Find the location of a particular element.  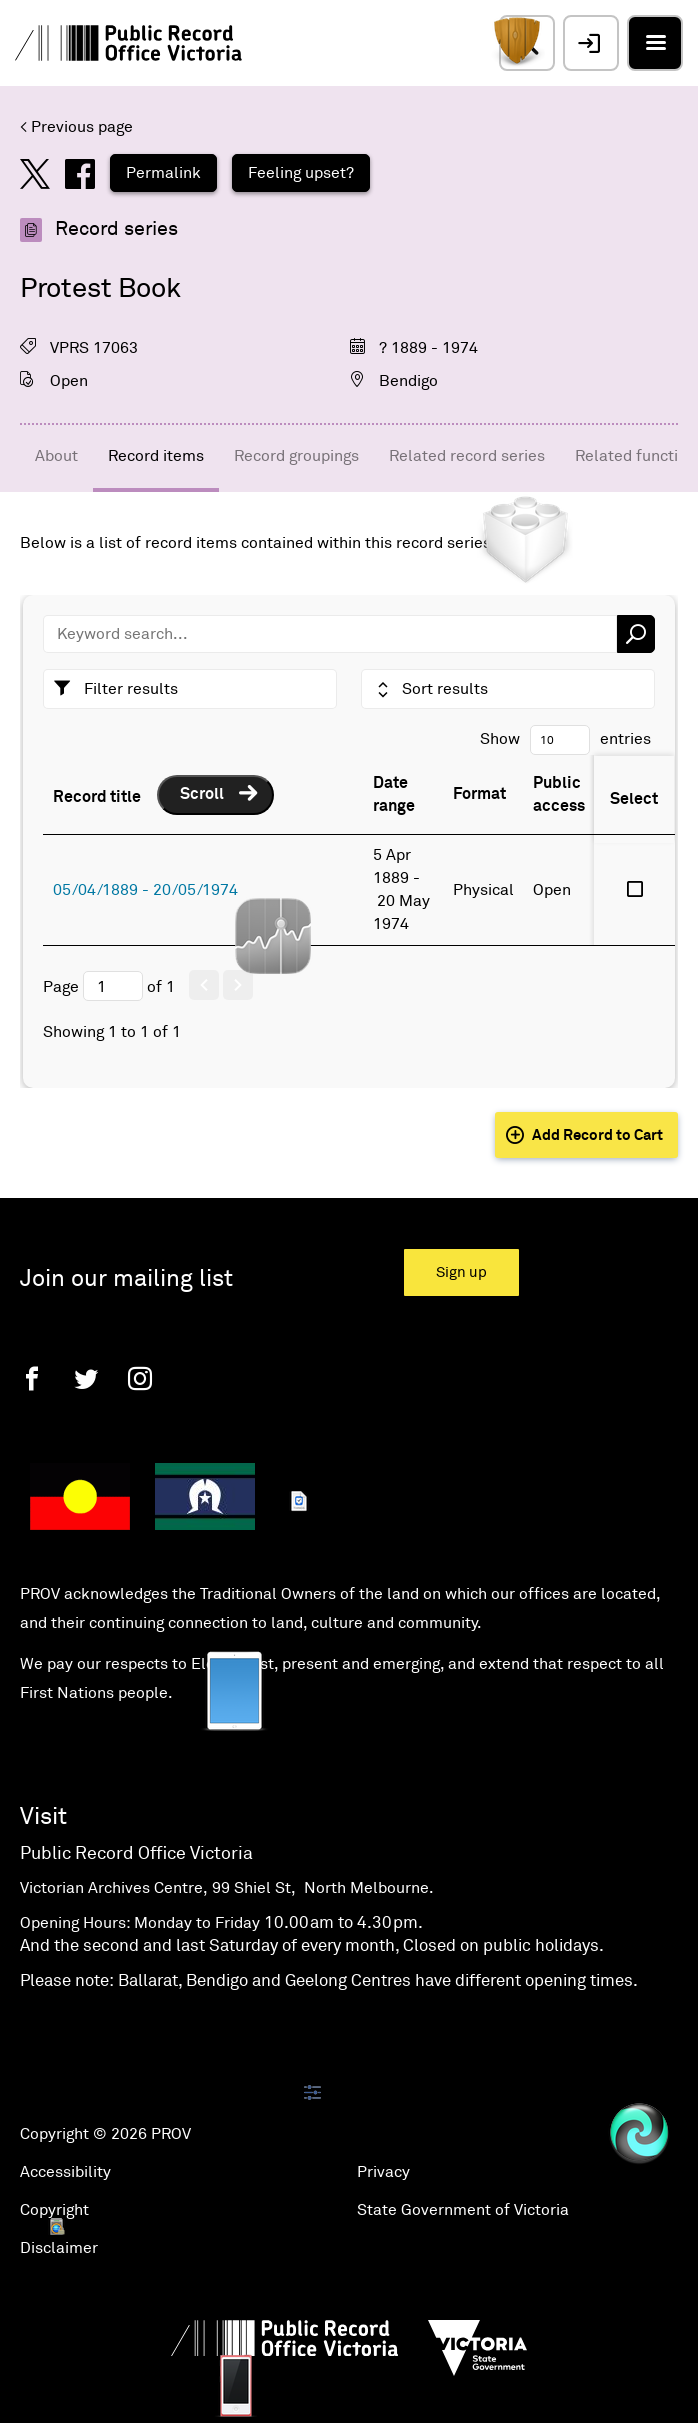

a quicklook plugin or generator component is located at coordinates (525, 540).